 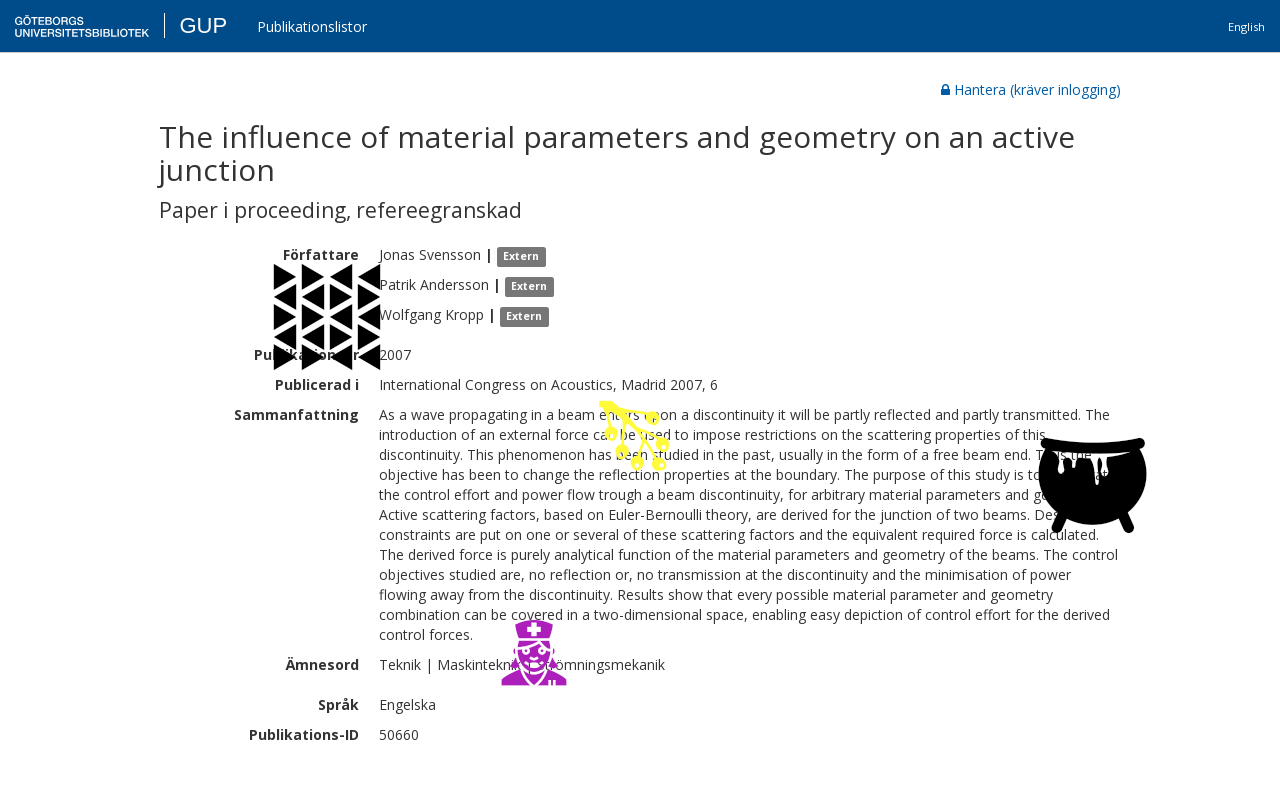 What do you see at coordinates (327, 317) in the screenshot?
I see `decorative geometric pattern element` at bounding box center [327, 317].